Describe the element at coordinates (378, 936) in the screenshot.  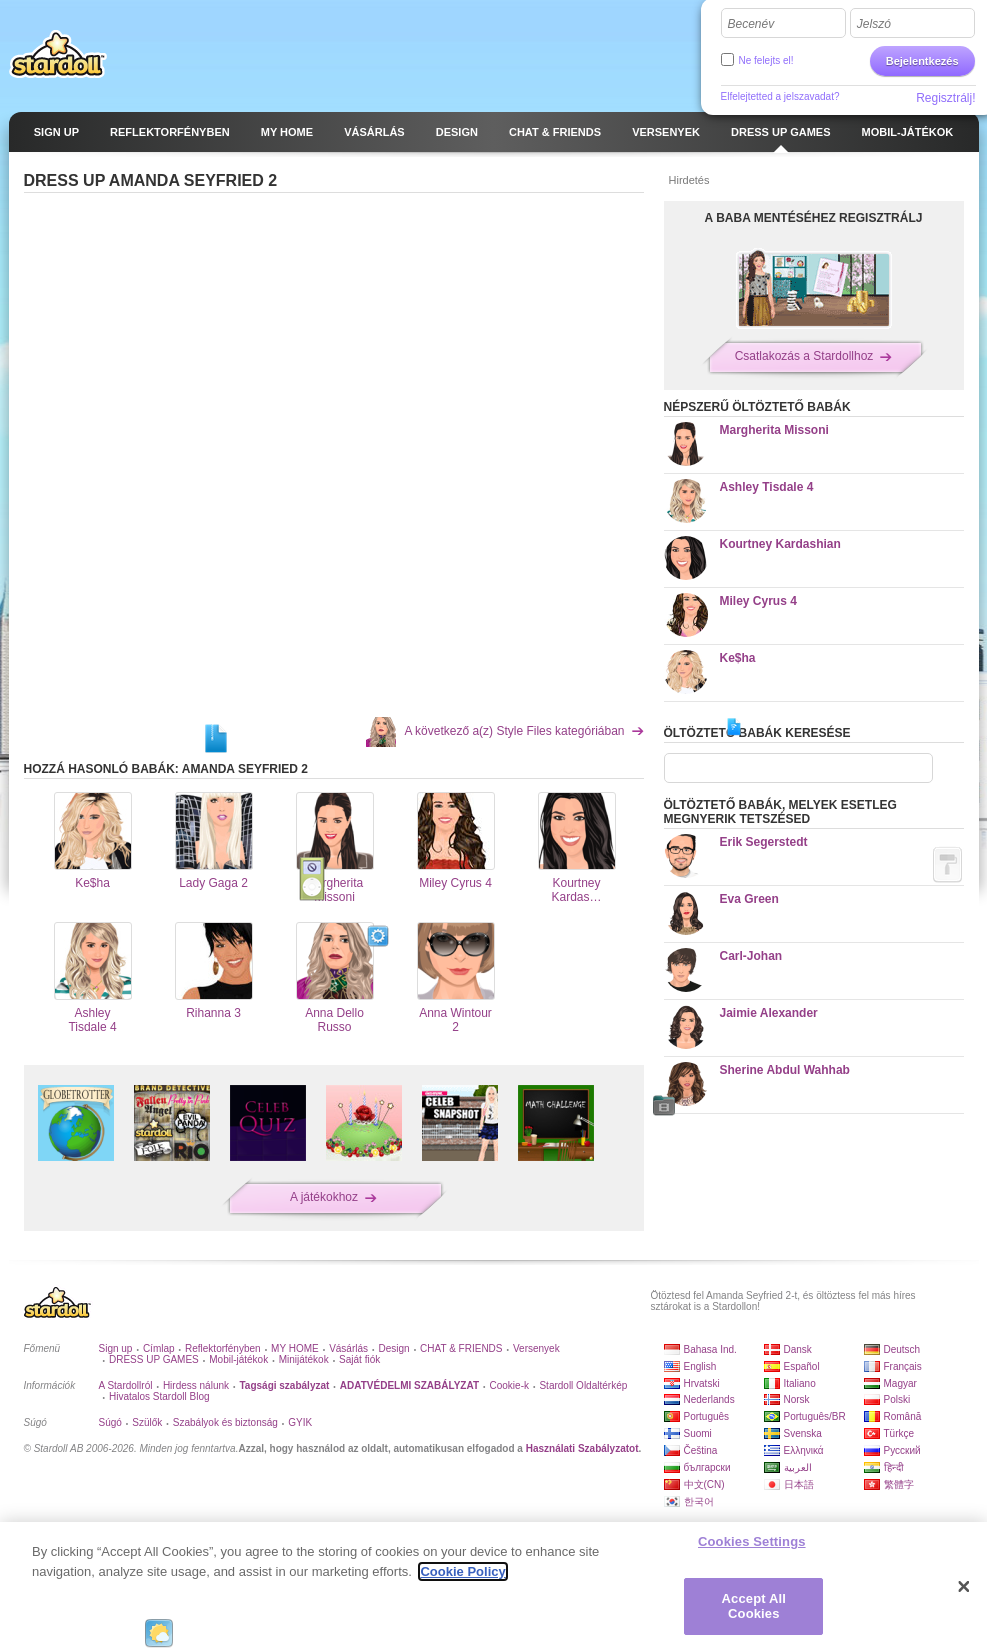
I see `windows executable file (.exe)` at that location.